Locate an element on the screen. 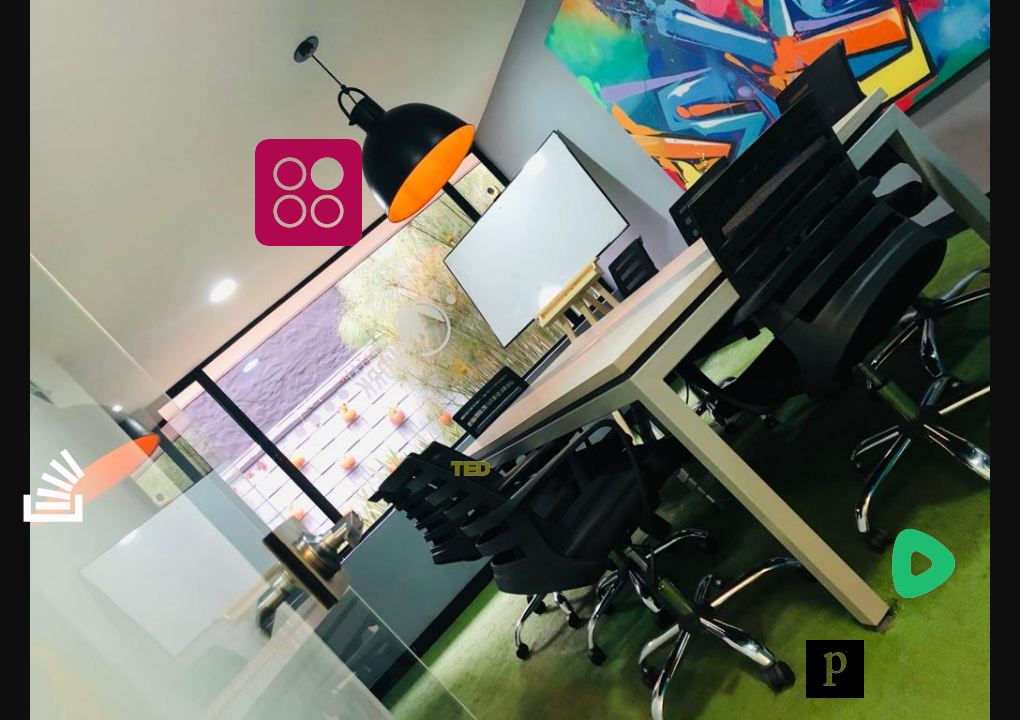  open the Rumble app is located at coordinates (923, 563).